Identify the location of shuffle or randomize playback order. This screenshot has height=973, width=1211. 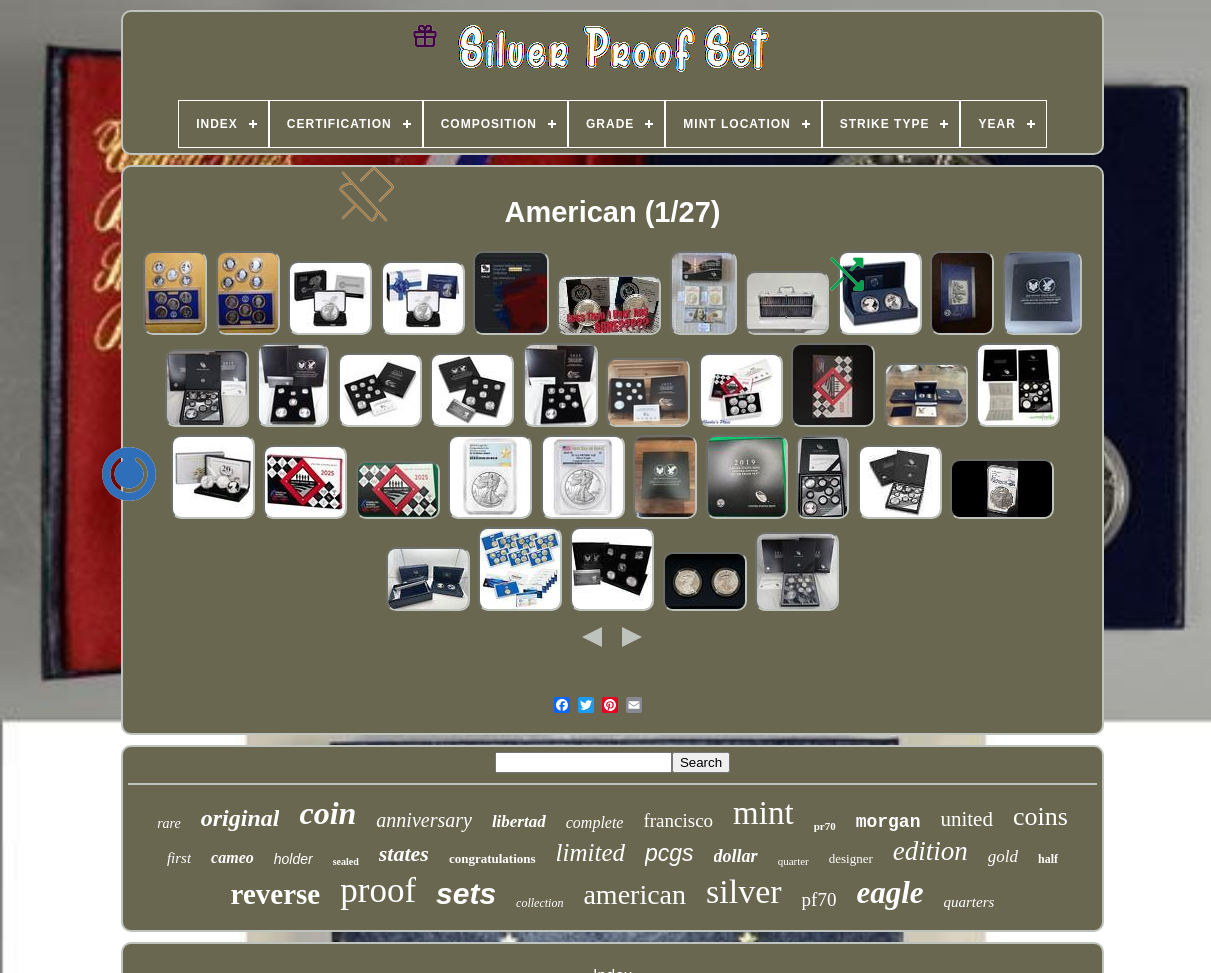
(847, 274).